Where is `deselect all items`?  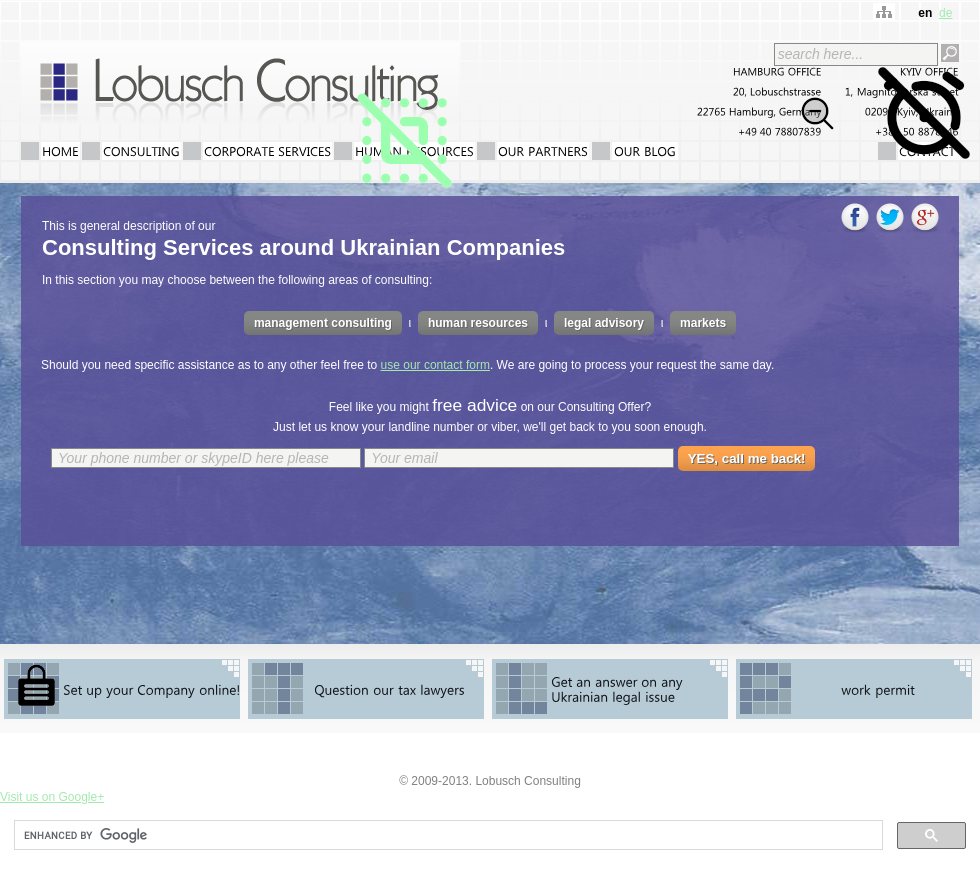
deselect all items is located at coordinates (404, 140).